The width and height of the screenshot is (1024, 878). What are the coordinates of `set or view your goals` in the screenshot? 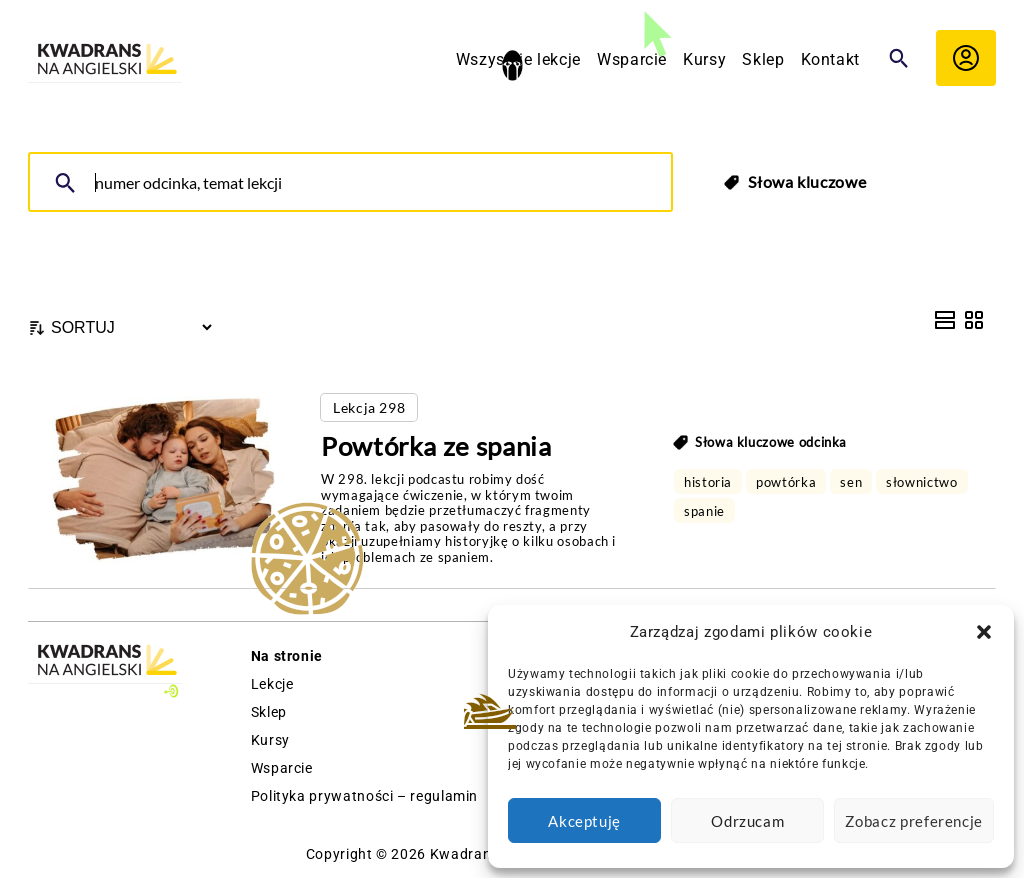 It's located at (171, 691).